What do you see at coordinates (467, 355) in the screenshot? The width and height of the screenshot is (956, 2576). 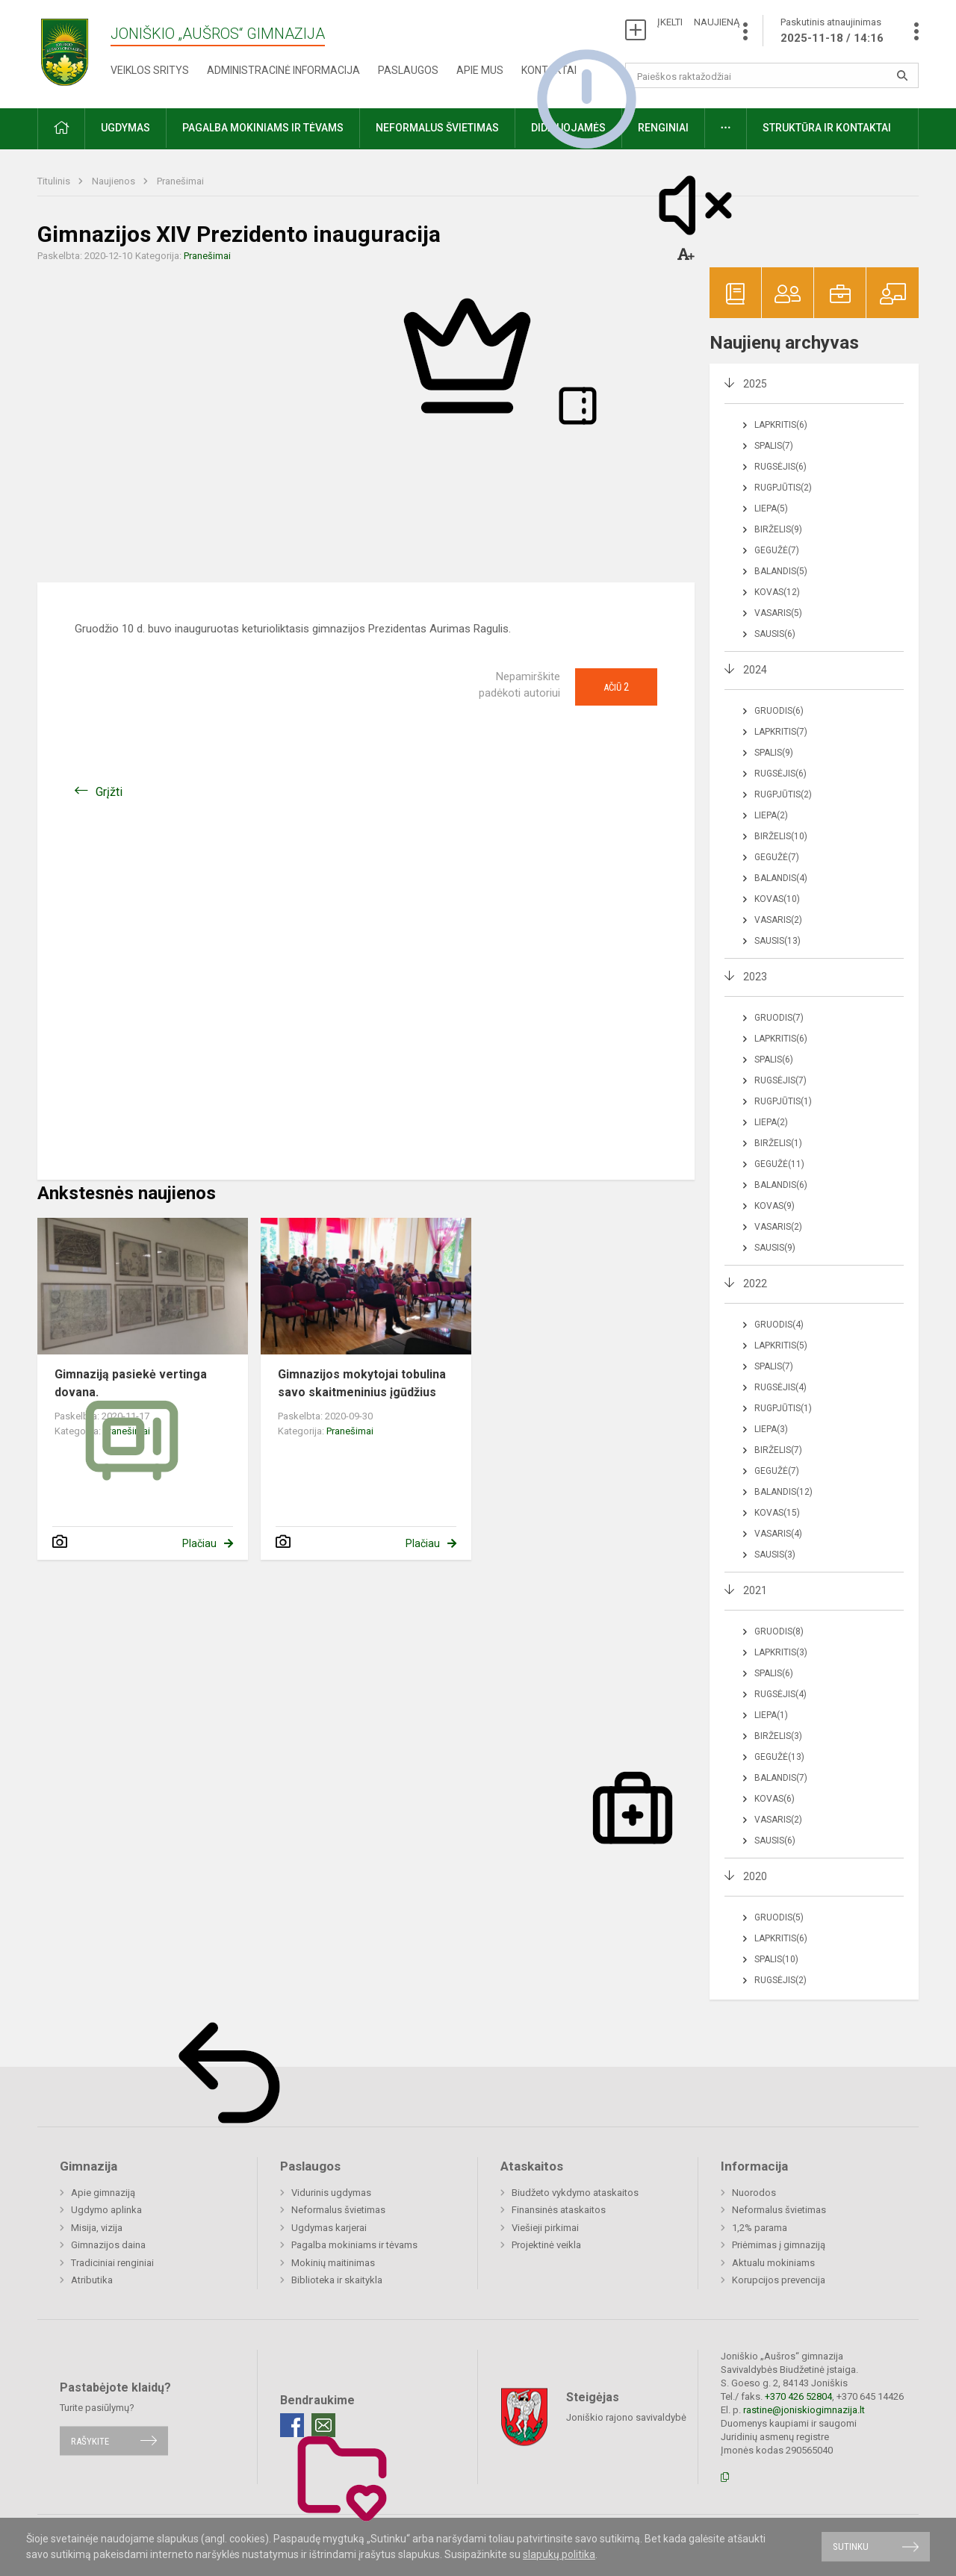 I see `indicates premium or pro membership status` at bounding box center [467, 355].